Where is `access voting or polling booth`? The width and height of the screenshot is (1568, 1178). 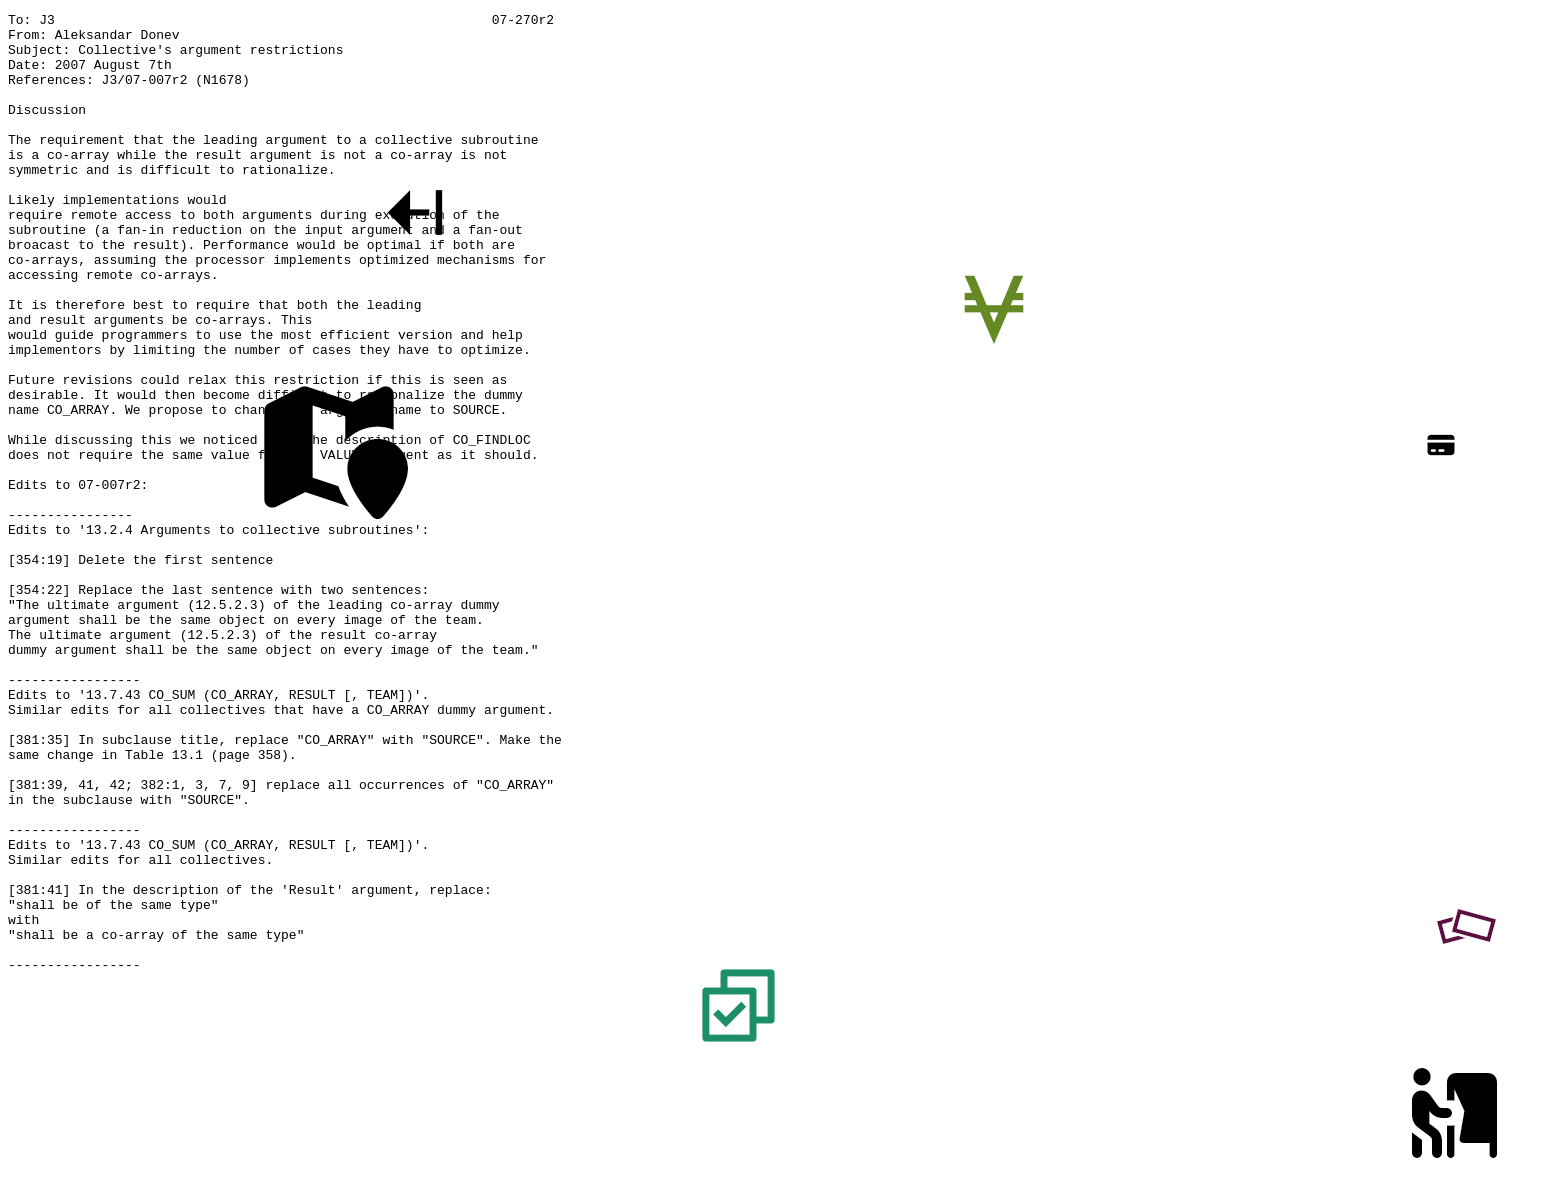
access voting or polling booth is located at coordinates (1452, 1113).